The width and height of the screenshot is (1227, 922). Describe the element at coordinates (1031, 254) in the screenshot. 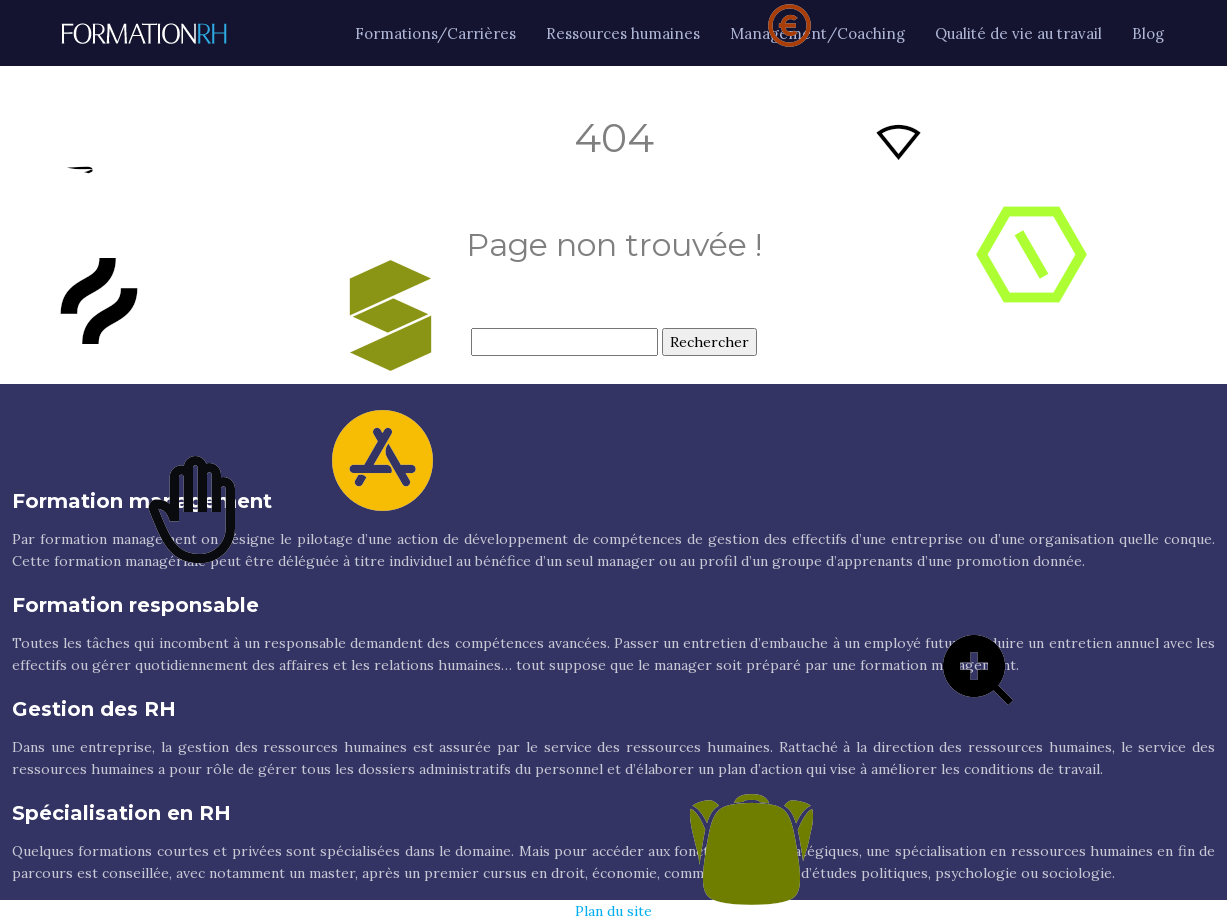

I see `access system settings` at that location.